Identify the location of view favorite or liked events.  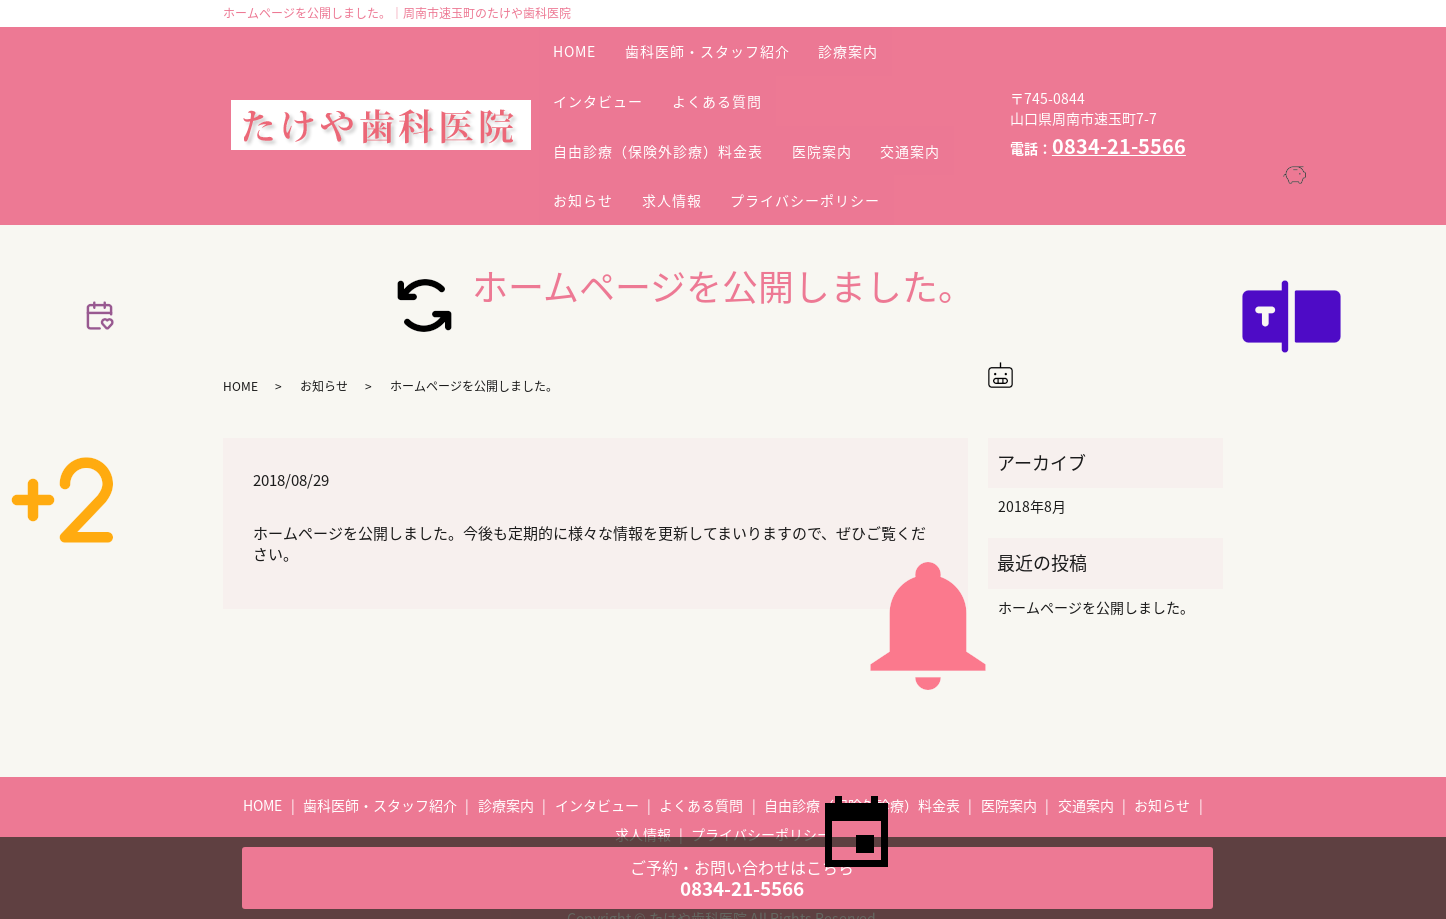
(99, 315).